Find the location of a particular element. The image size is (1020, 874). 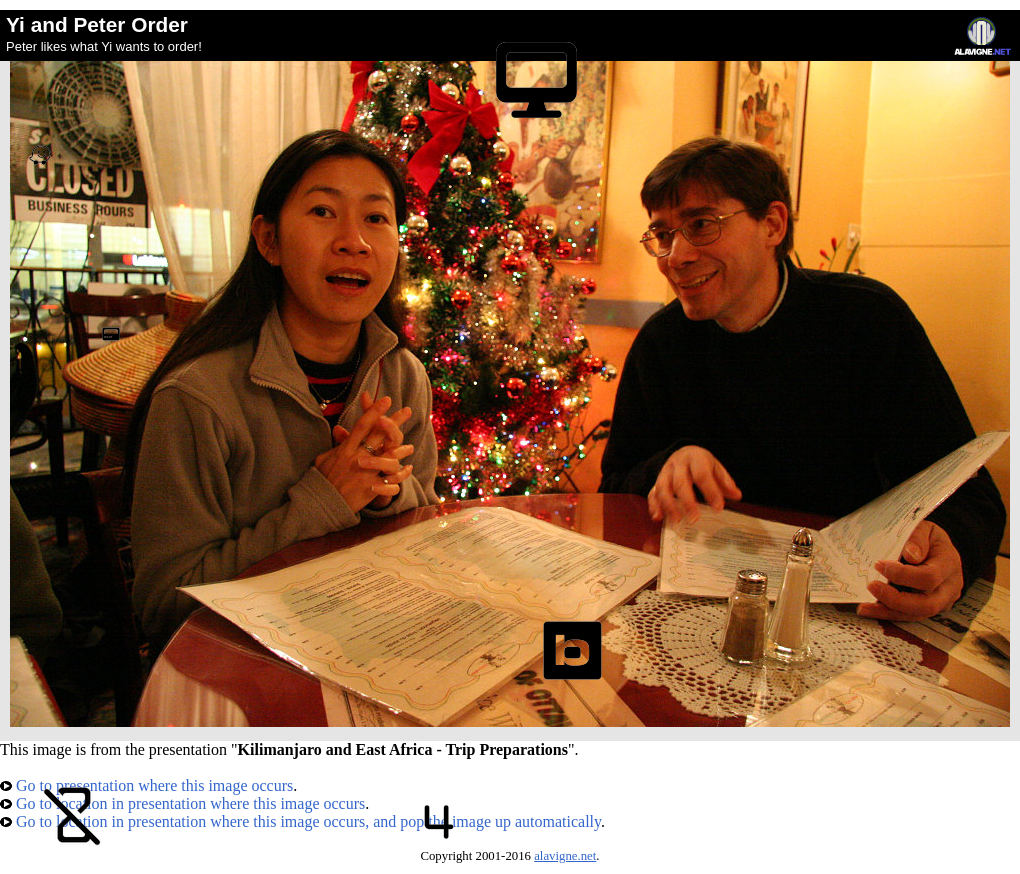

open Waze navigation app is located at coordinates (40, 155).